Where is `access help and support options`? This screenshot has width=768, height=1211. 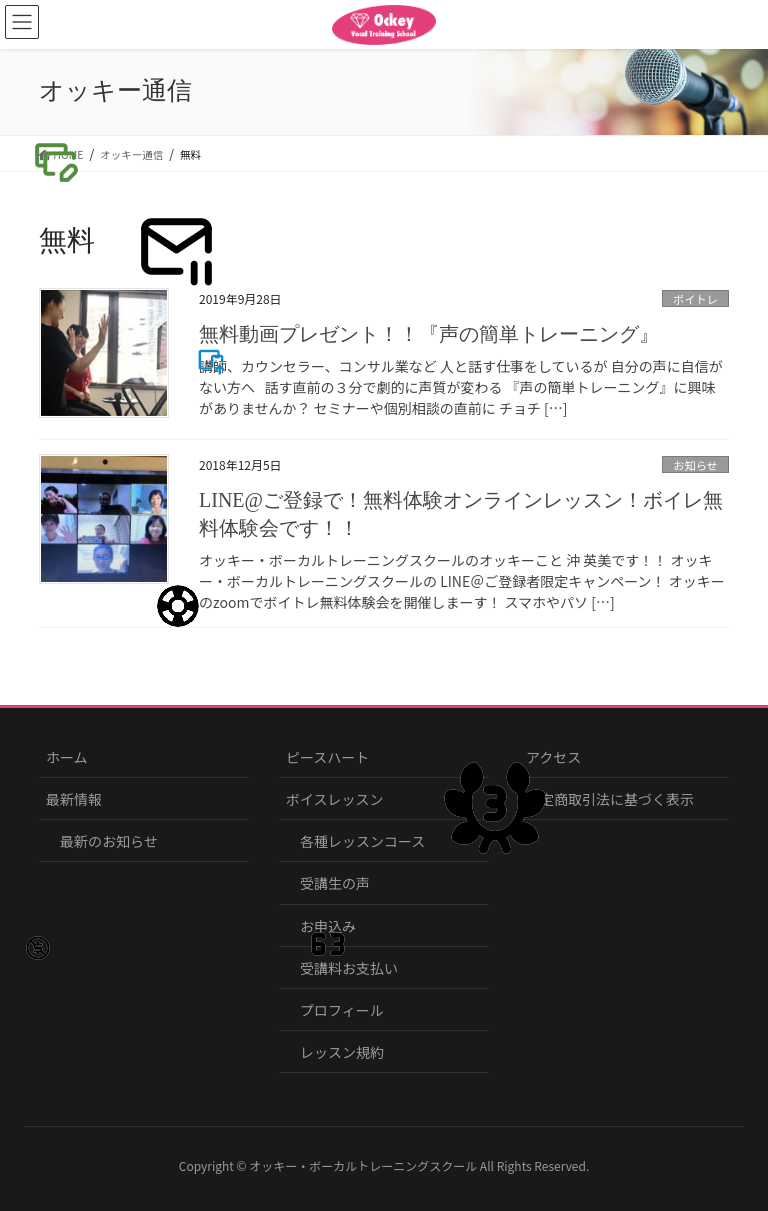 access help and support options is located at coordinates (178, 606).